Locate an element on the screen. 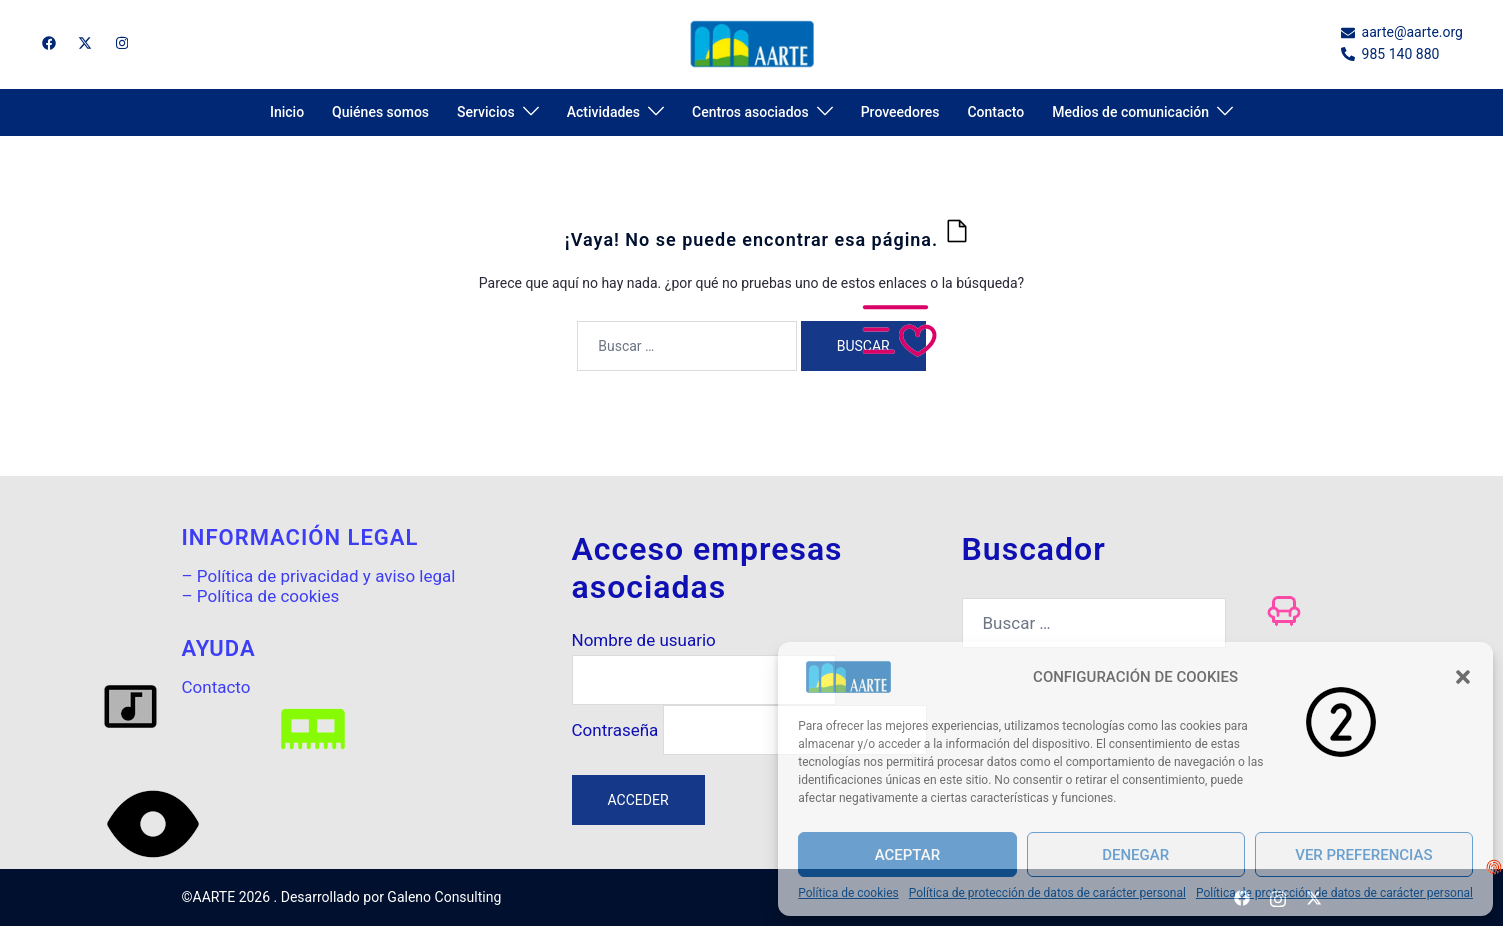 This screenshot has height=926, width=1503. view your favorites list is located at coordinates (895, 329).